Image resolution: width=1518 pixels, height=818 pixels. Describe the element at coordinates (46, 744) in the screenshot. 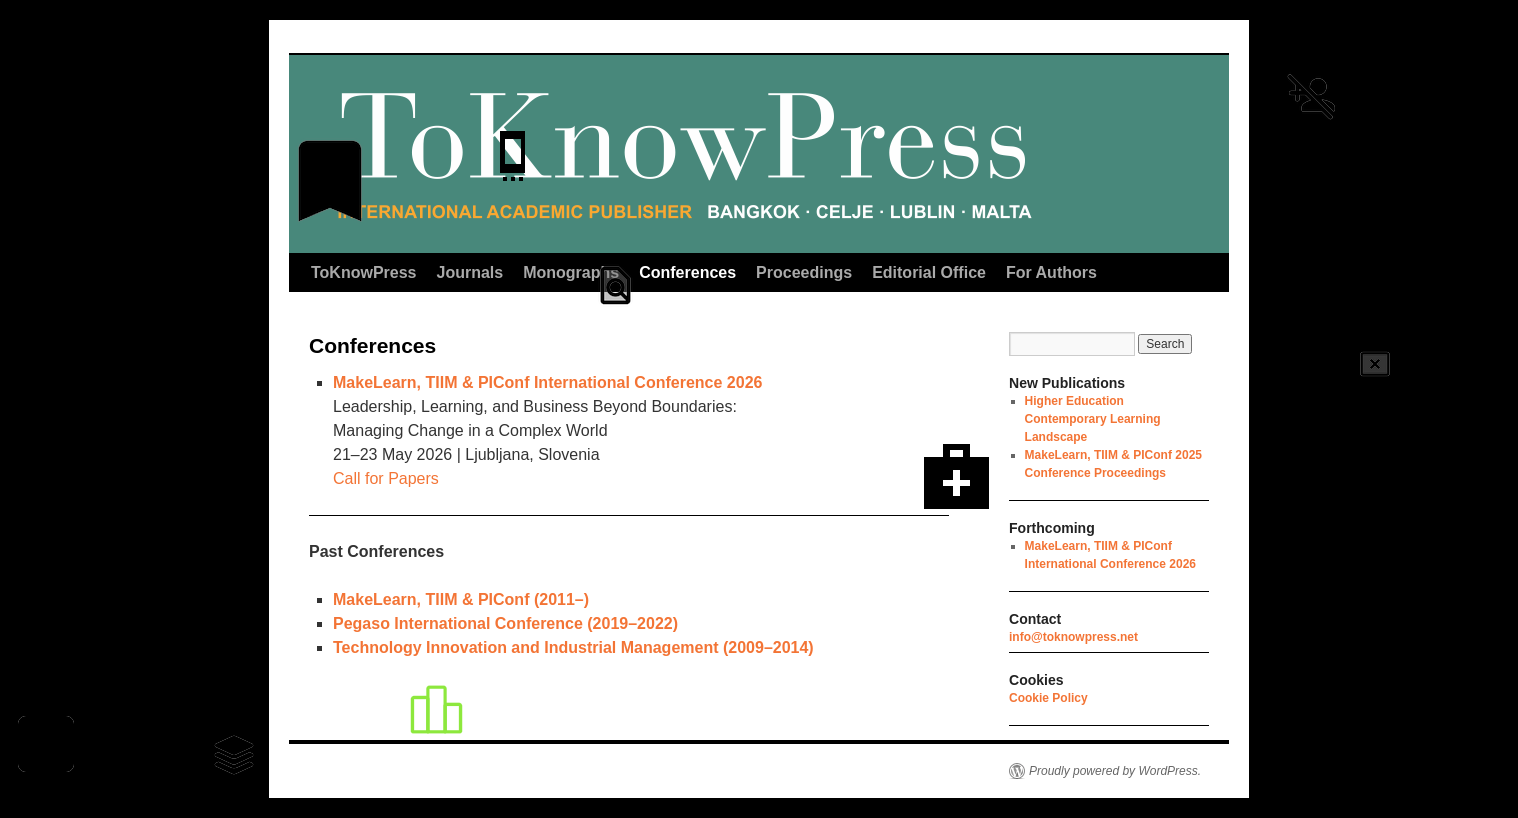

I see `view data in table format` at that location.